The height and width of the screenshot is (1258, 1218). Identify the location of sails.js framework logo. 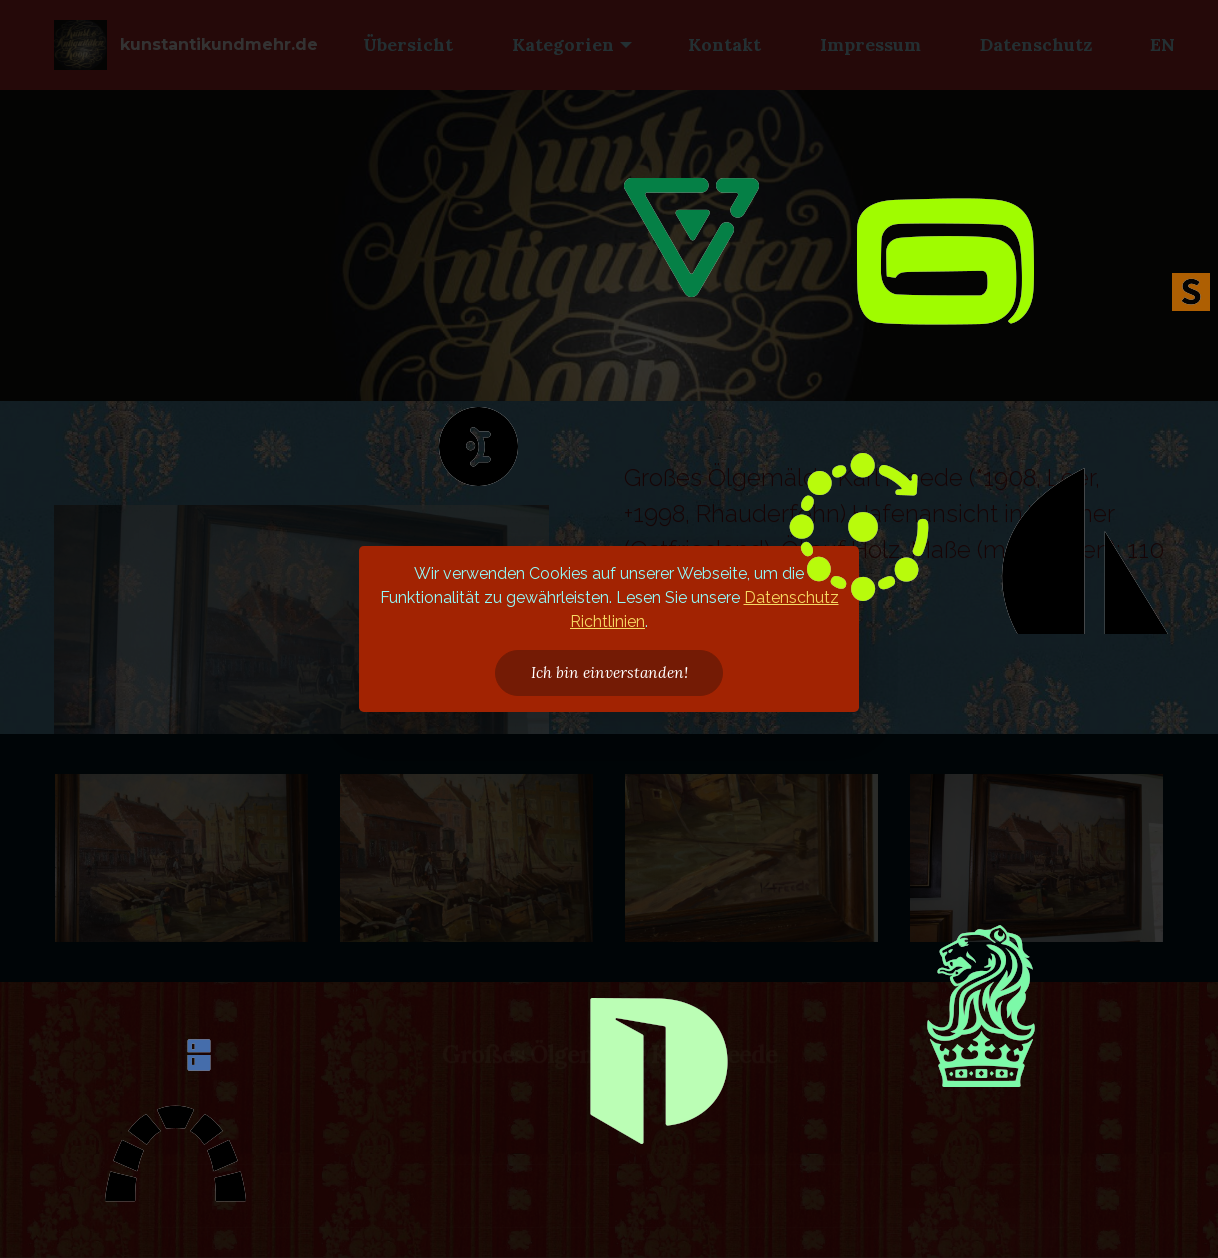
(1085, 551).